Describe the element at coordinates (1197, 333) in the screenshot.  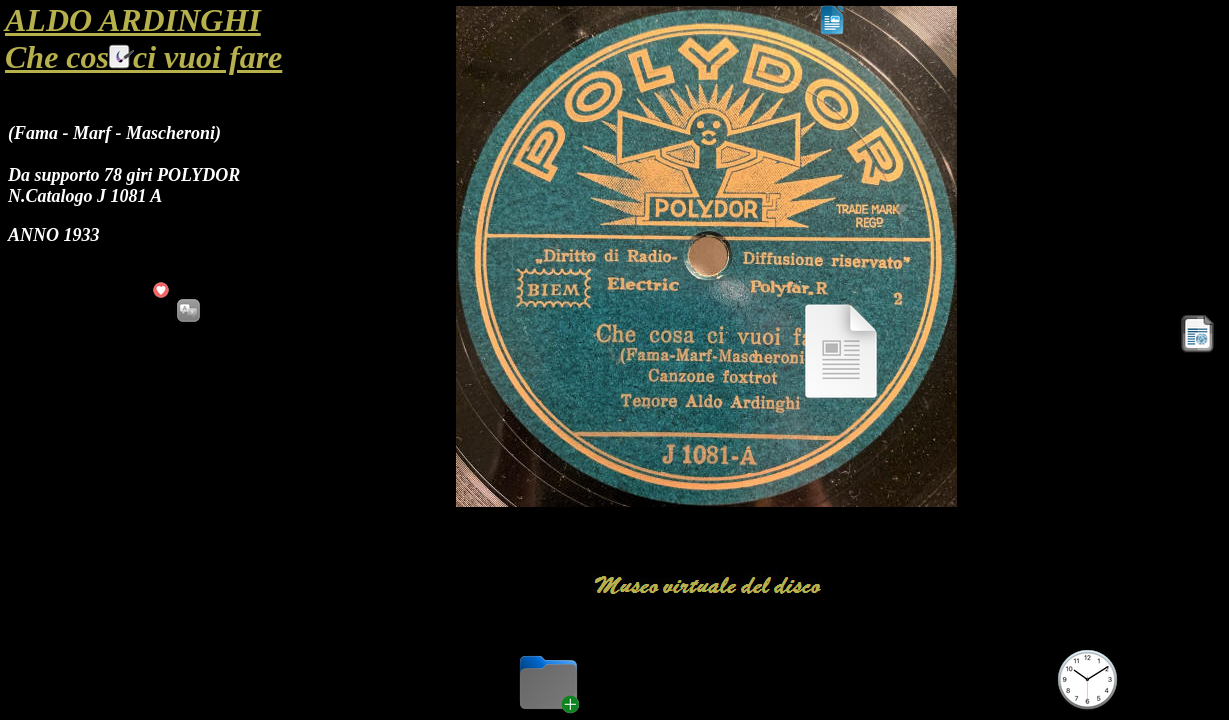
I see `libreoffice web template file type` at that location.